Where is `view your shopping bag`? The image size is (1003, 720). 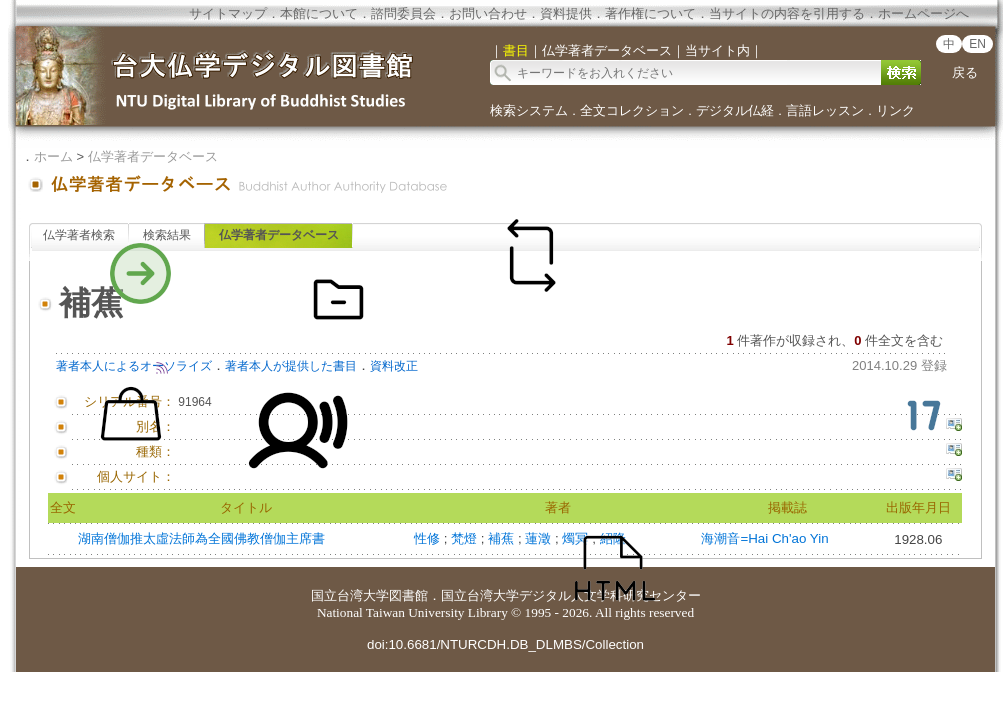 view your shopping bag is located at coordinates (131, 417).